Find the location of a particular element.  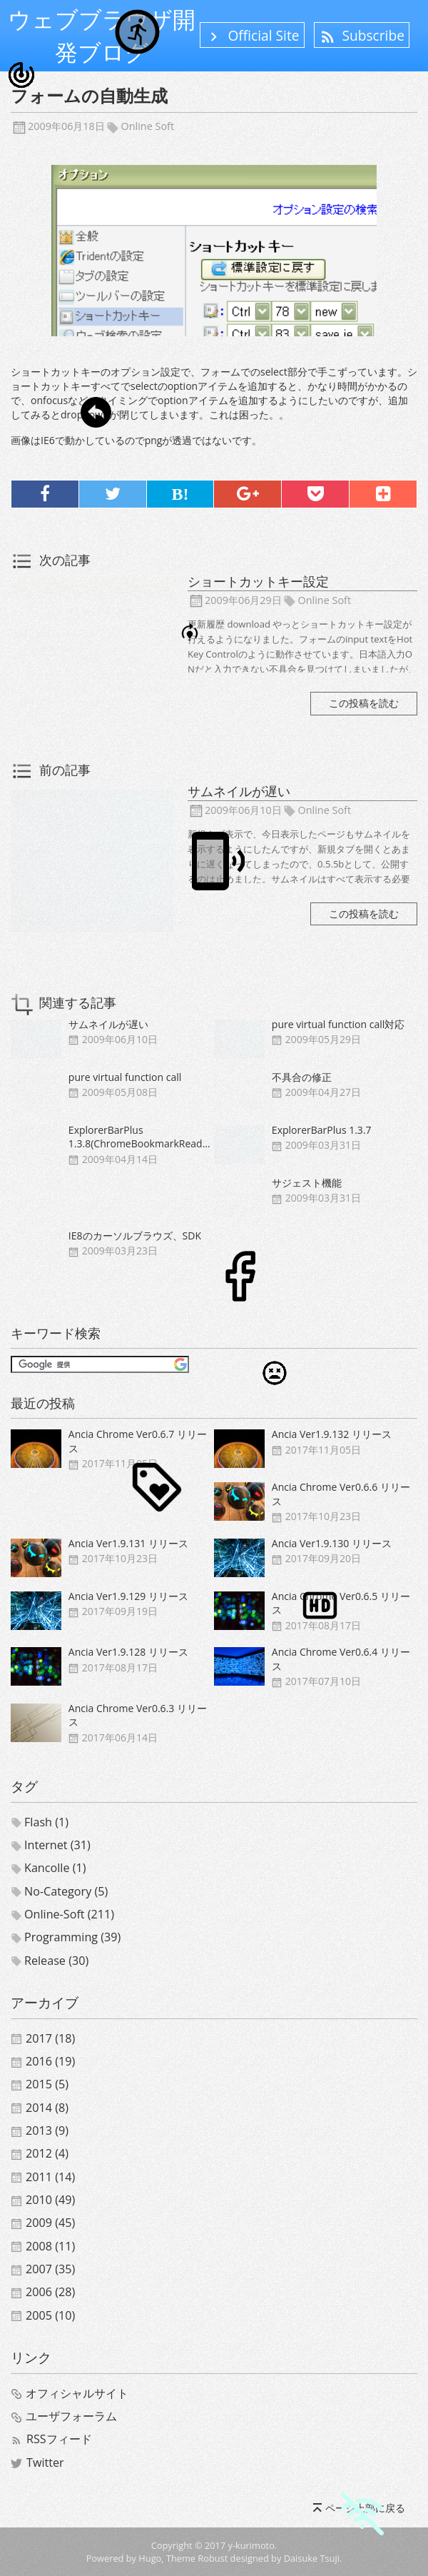

access running or jogging routes is located at coordinates (137, 31).